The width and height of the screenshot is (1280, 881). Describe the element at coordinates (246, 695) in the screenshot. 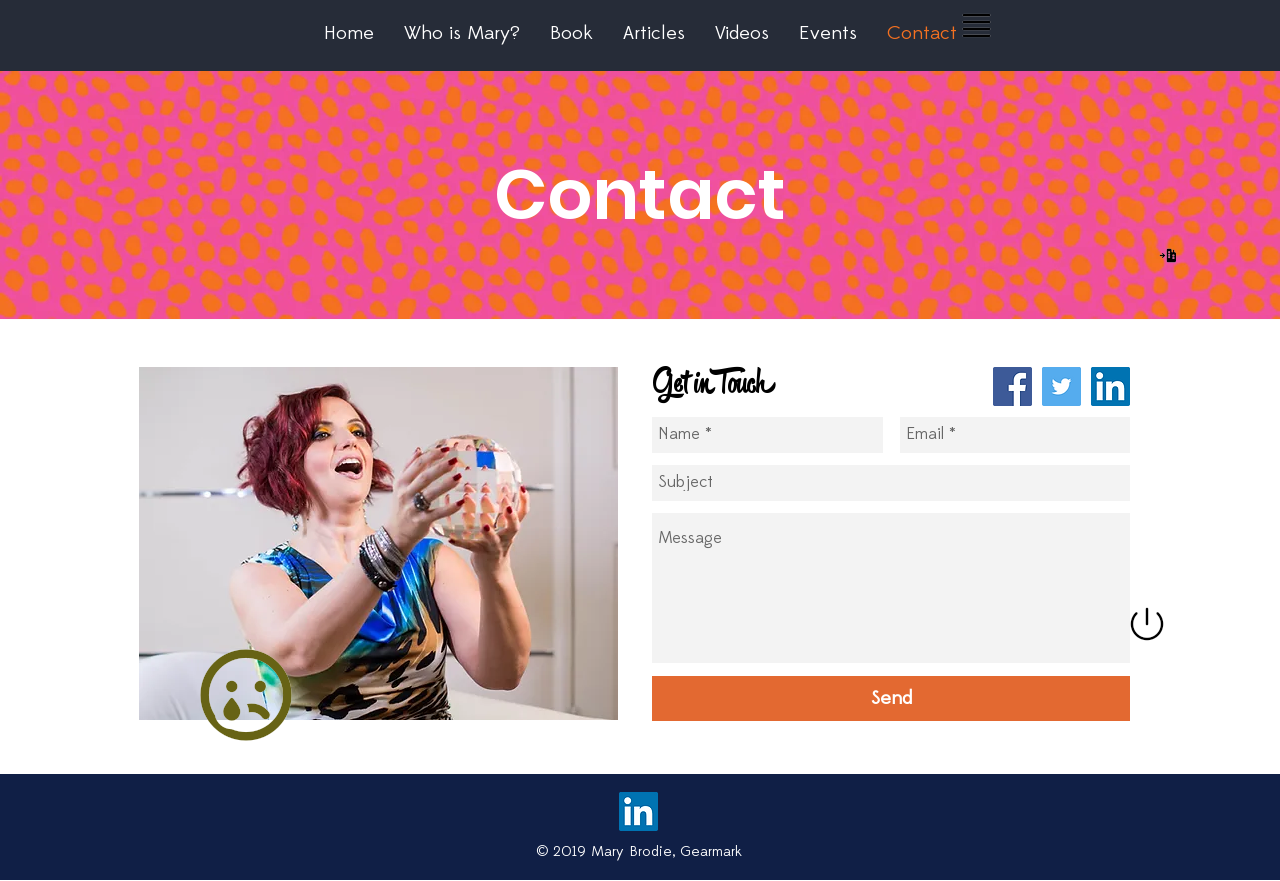

I see `indicates a sad or negative emotional state` at that location.